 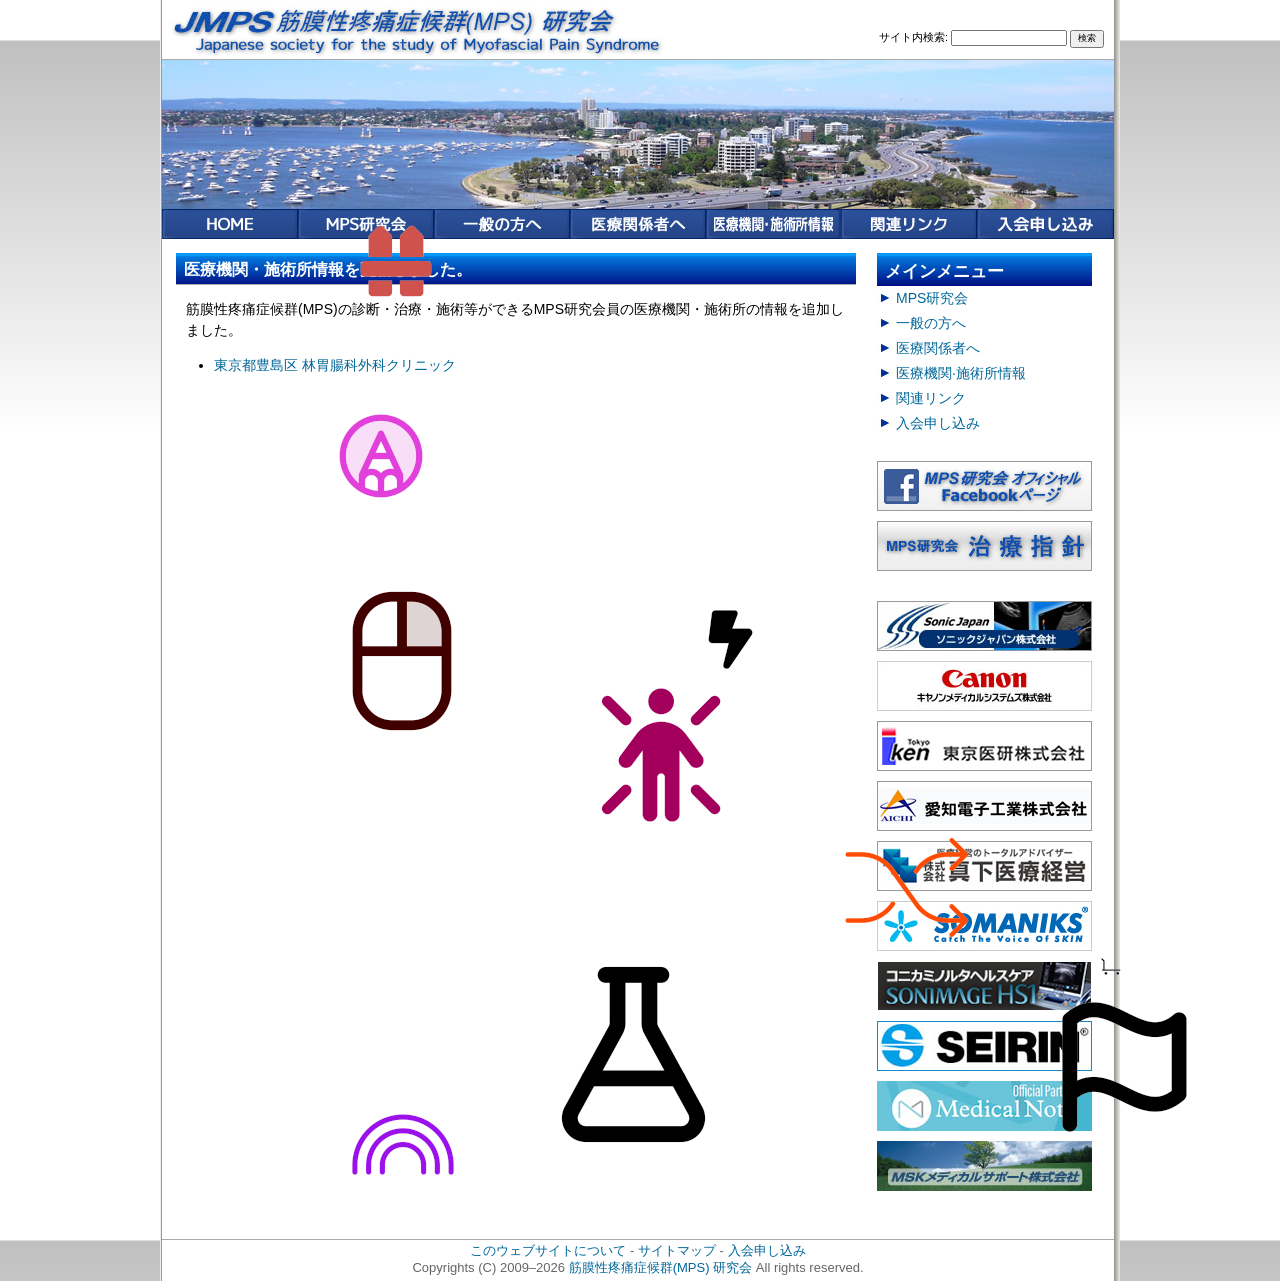 What do you see at coordinates (381, 456) in the screenshot?
I see `edit or modify content` at bounding box center [381, 456].